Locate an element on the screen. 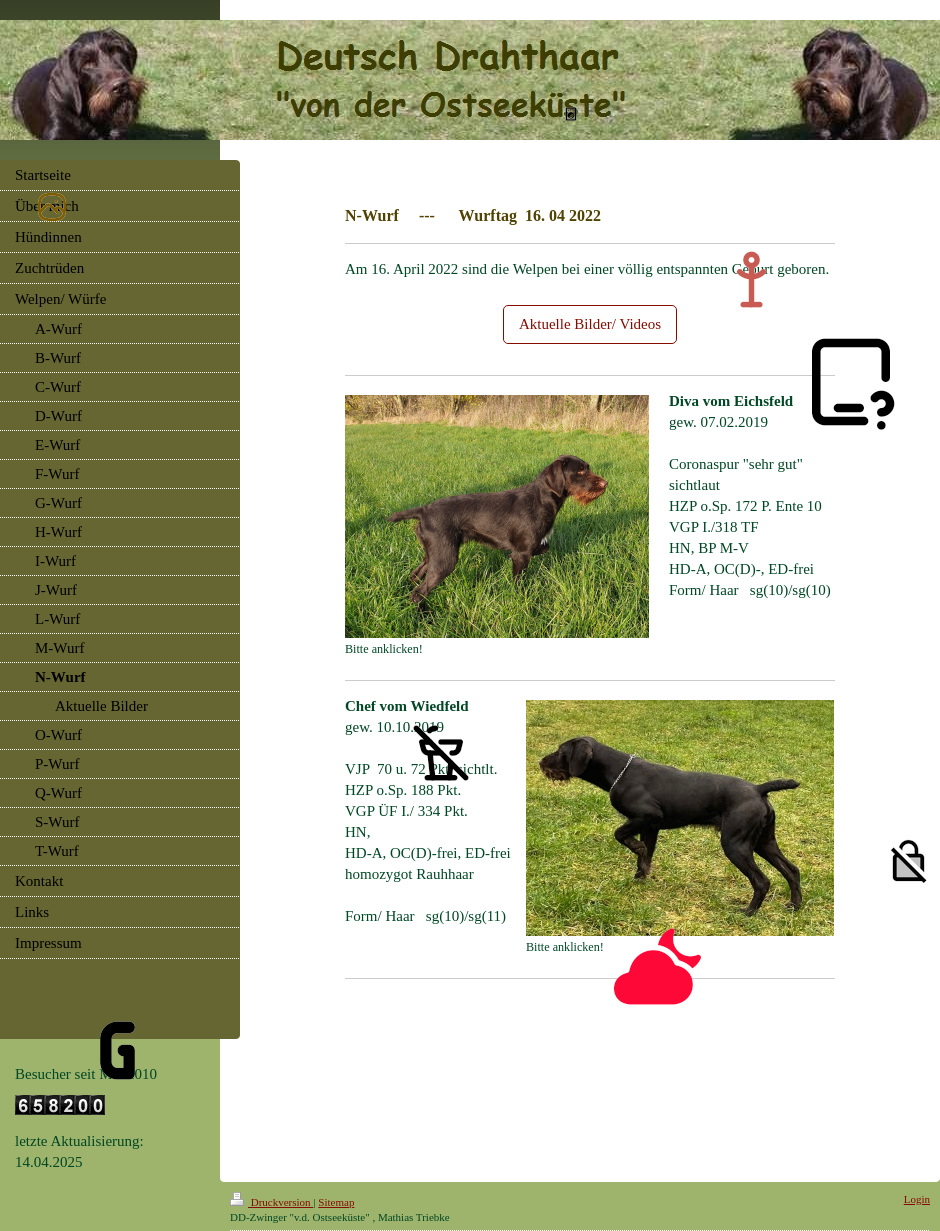  presentation mode disabled is located at coordinates (441, 753).